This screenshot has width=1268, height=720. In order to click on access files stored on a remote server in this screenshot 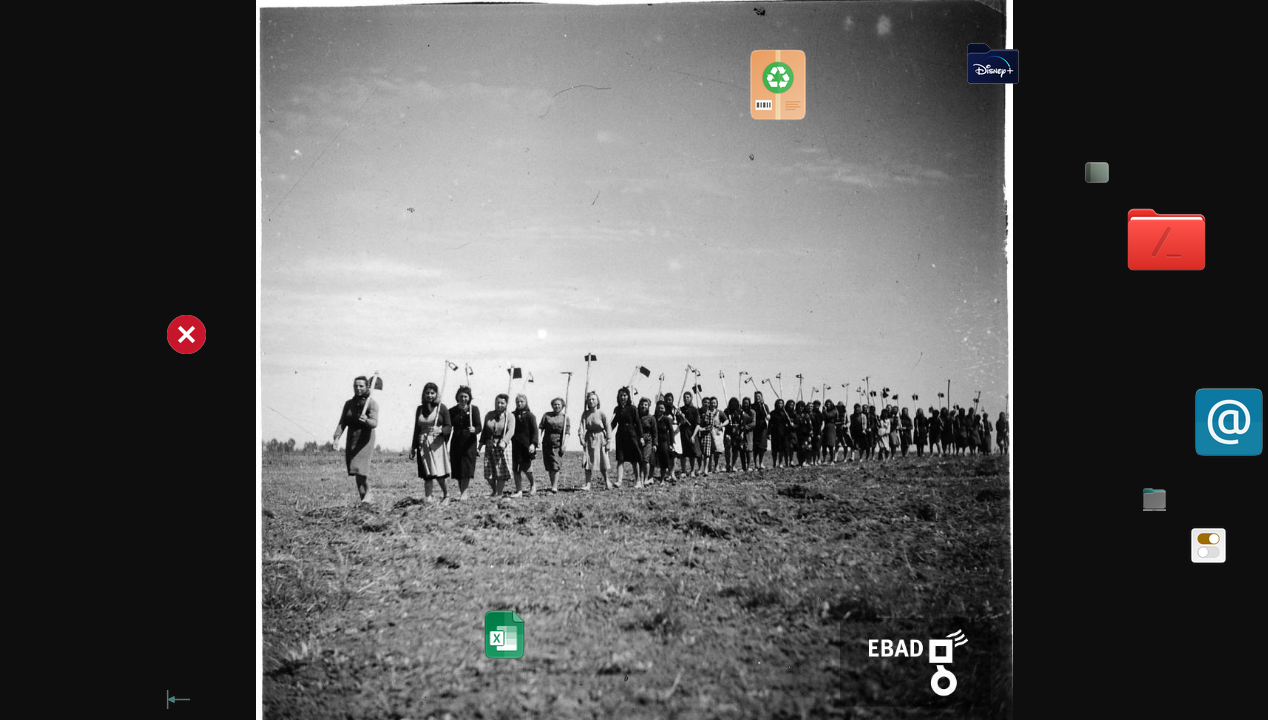, I will do `click(1154, 499)`.